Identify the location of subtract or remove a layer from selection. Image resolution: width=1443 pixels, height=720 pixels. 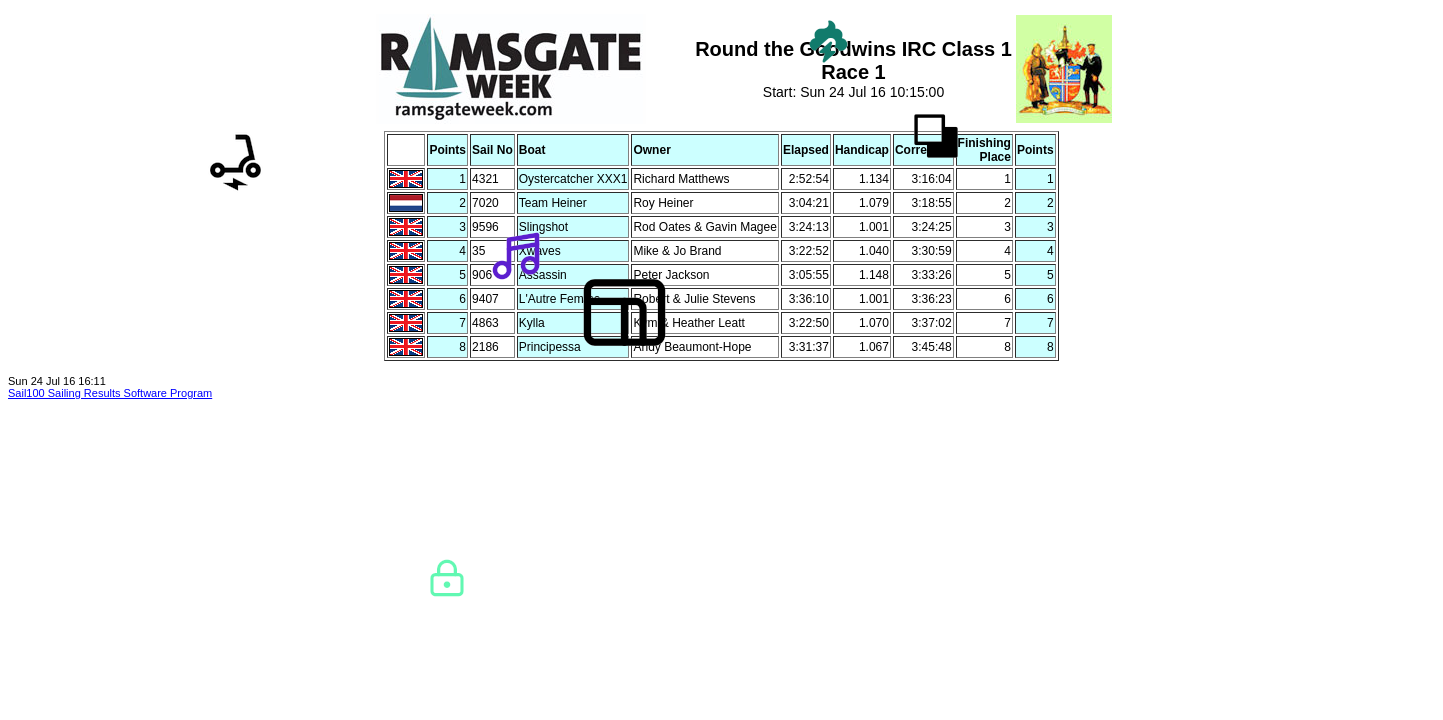
(936, 136).